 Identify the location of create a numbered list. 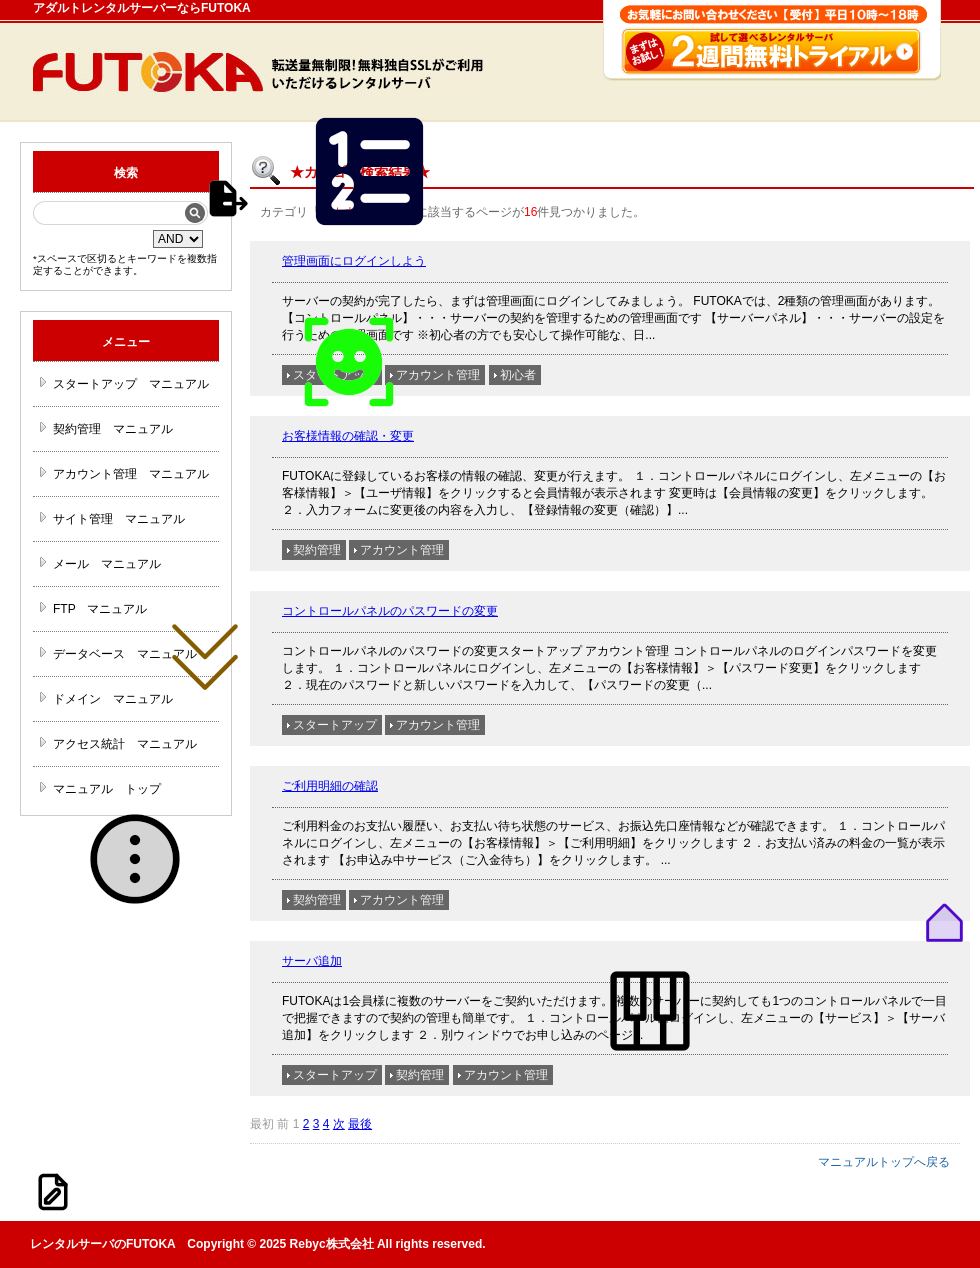
(369, 171).